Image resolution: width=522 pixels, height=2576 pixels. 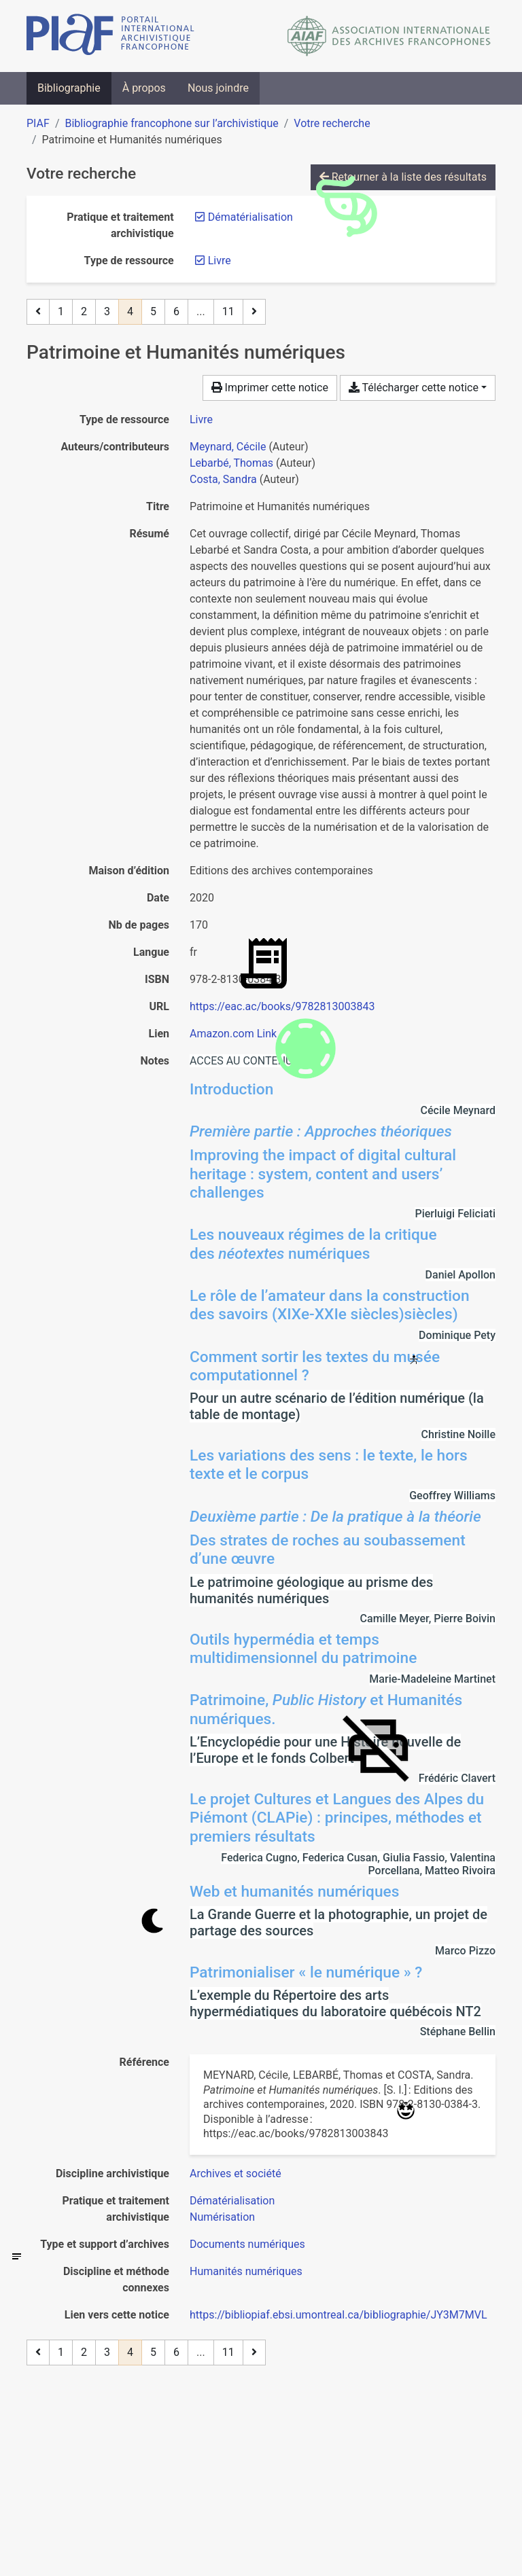 What do you see at coordinates (378, 1746) in the screenshot?
I see `printing is disabled or unavailable` at bounding box center [378, 1746].